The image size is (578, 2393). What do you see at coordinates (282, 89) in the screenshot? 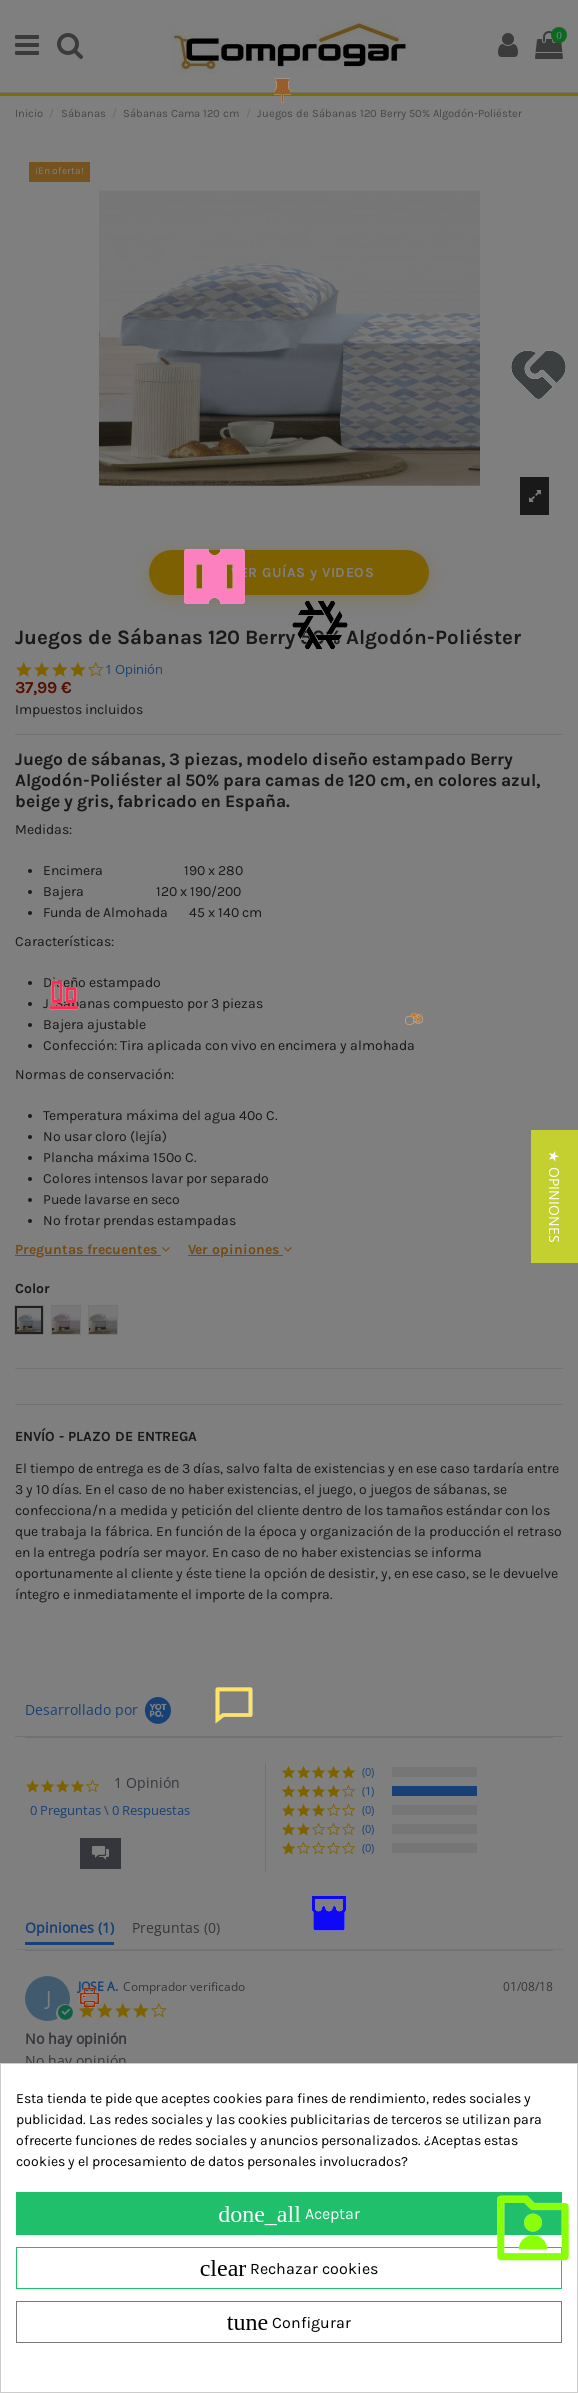
I see `pin an item to keep it visible` at bounding box center [282, 89].